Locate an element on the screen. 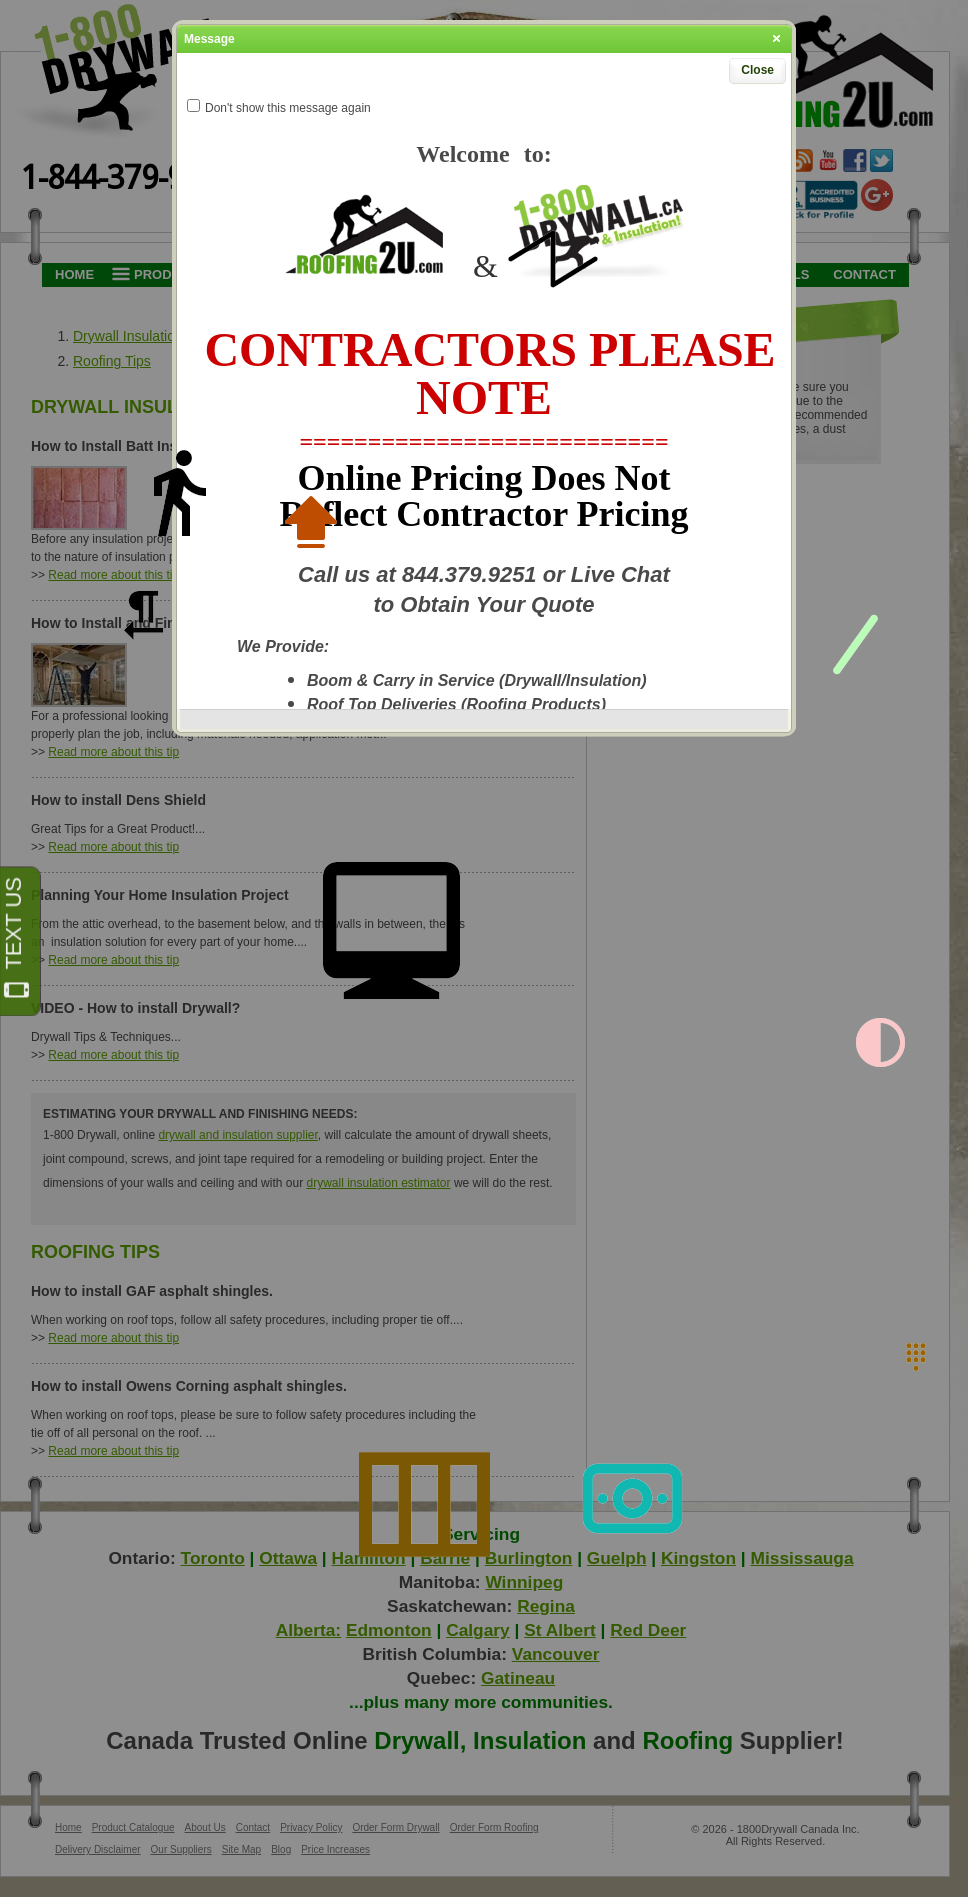 The width and height of the screenshot is (968, 1897). switch to desktop view is located at coordinates (391, 930).